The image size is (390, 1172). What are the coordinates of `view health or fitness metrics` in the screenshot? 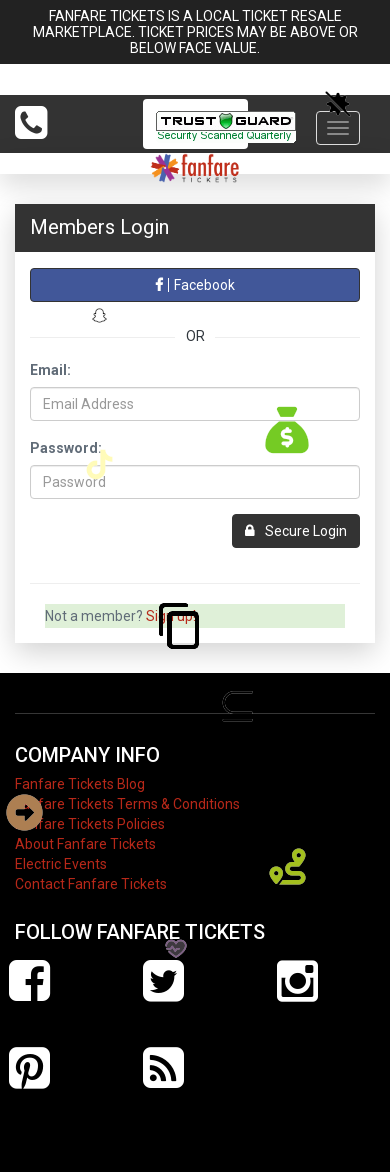 It's located at (176, 948).